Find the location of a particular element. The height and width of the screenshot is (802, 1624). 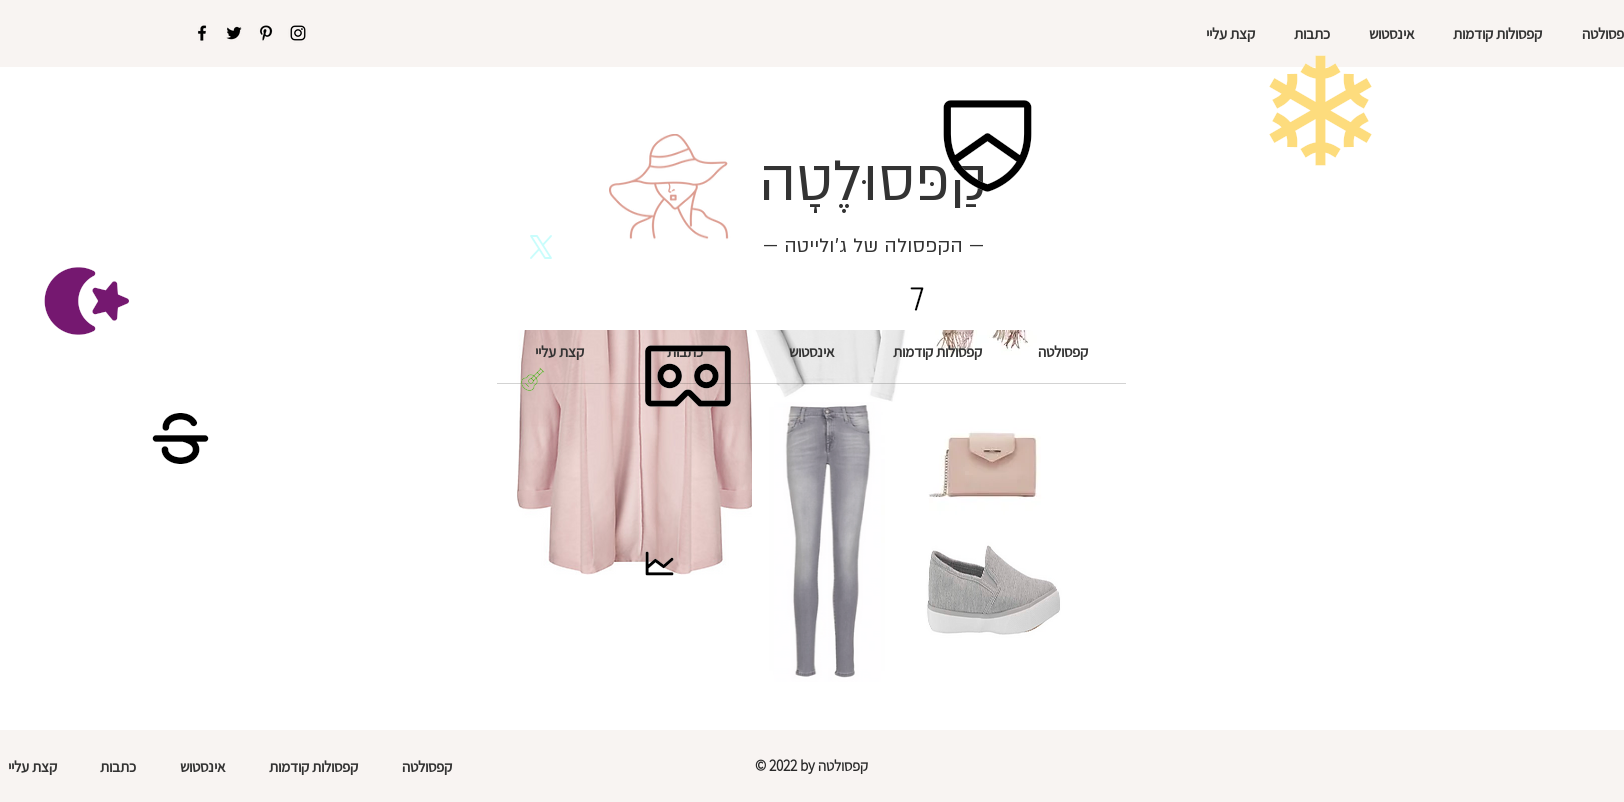

indicates Islamic religious content or settings is located at coordinates (84, 301).